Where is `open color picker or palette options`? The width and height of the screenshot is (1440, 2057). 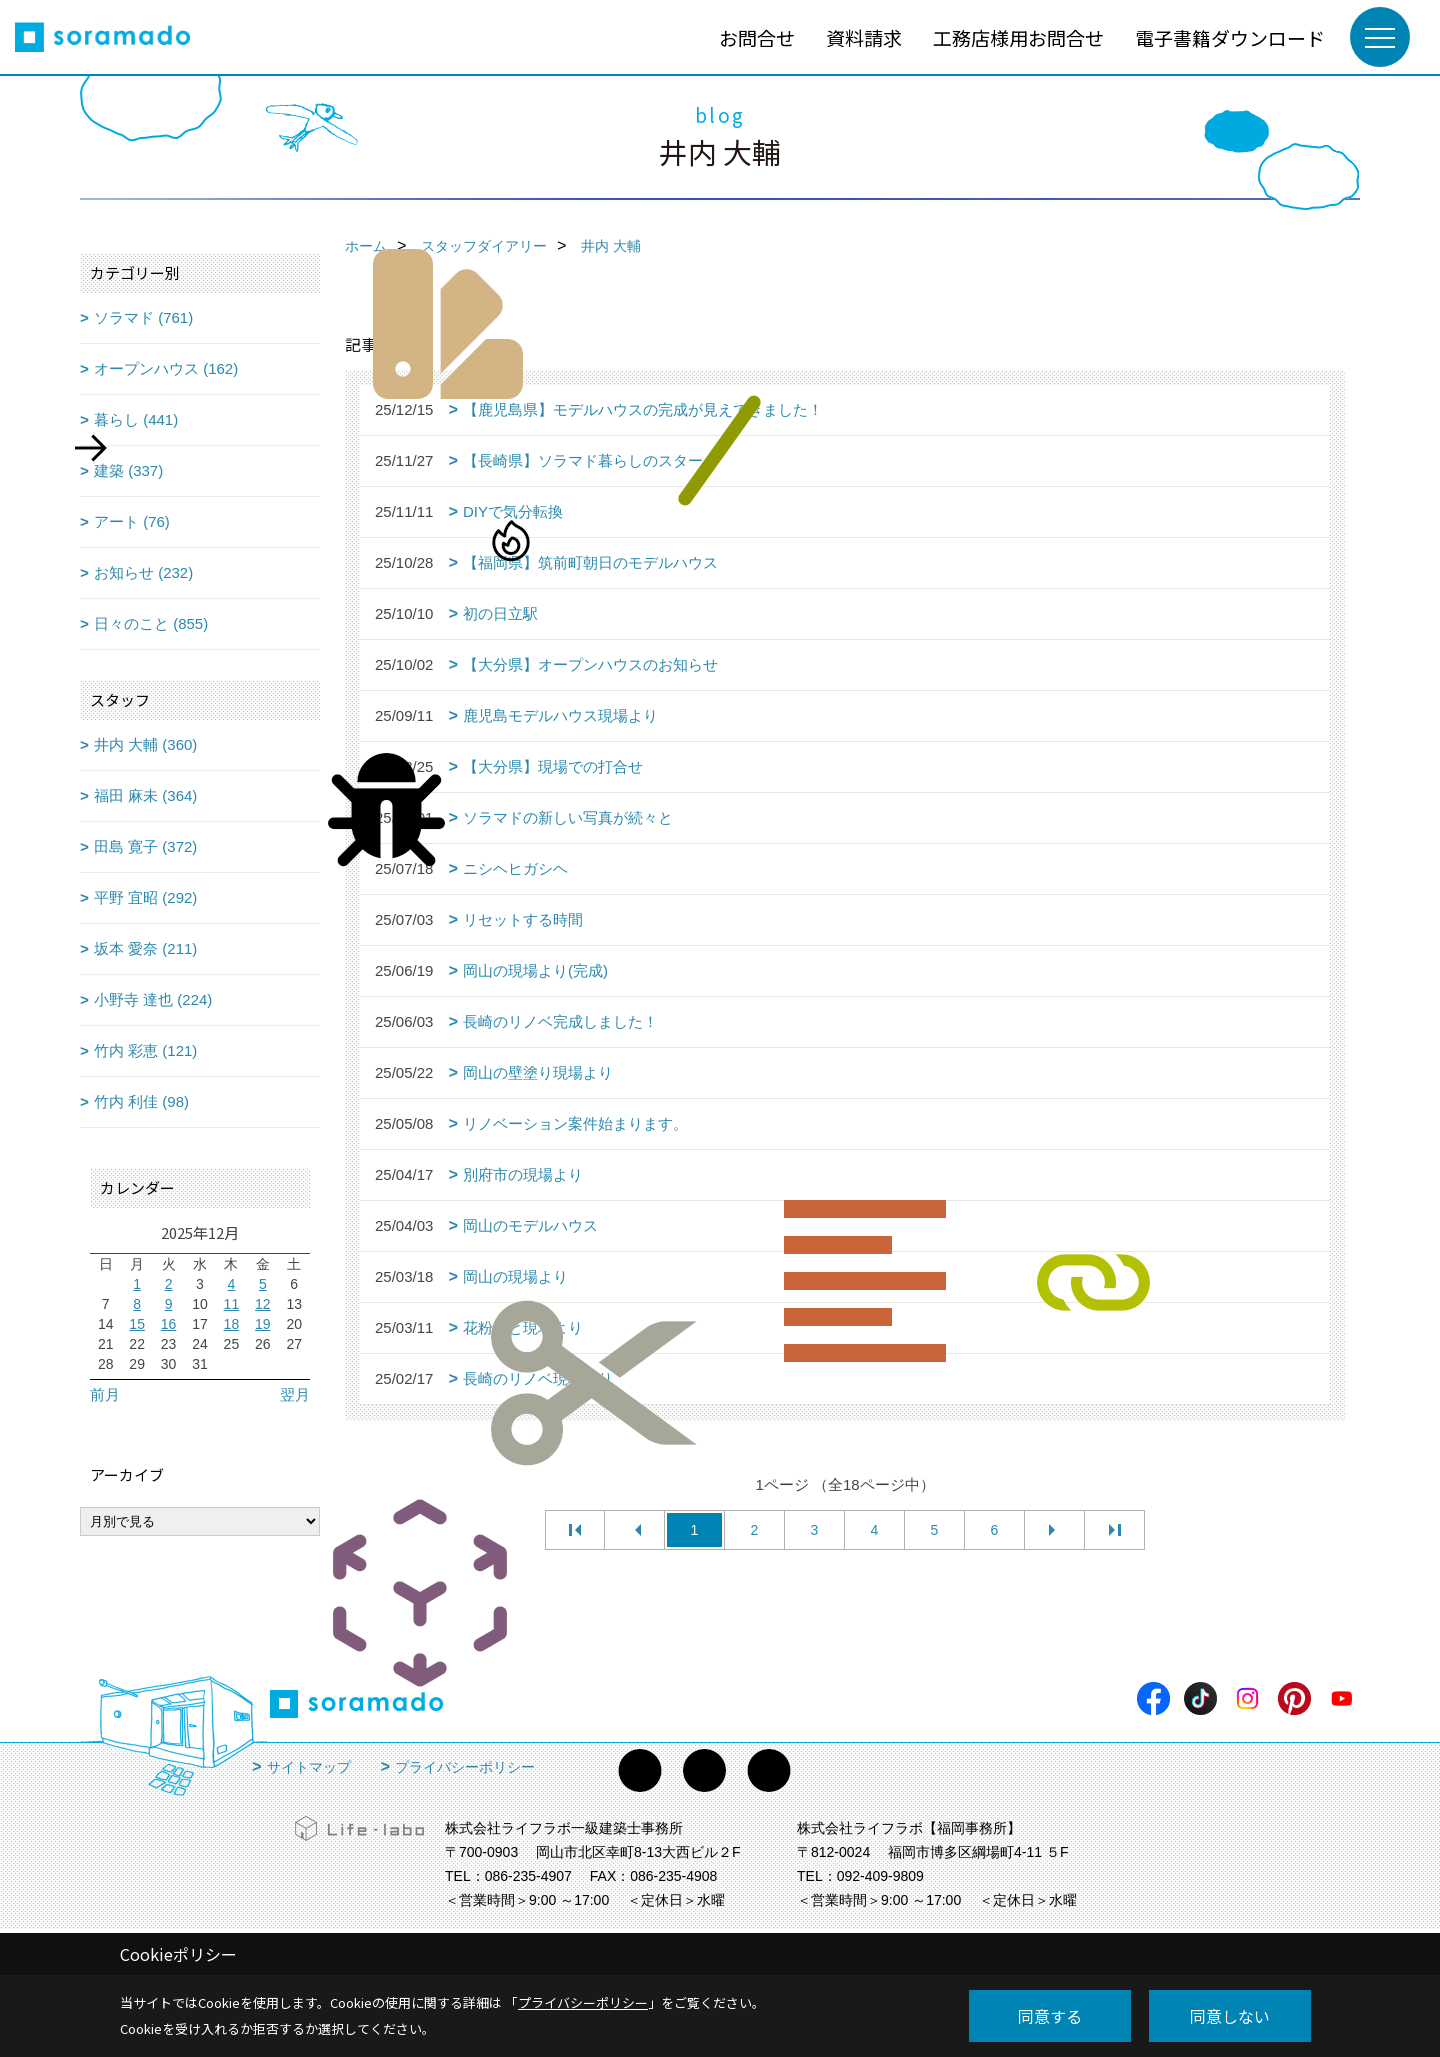
open color picker or palette options is located at coordinates (448, 324).